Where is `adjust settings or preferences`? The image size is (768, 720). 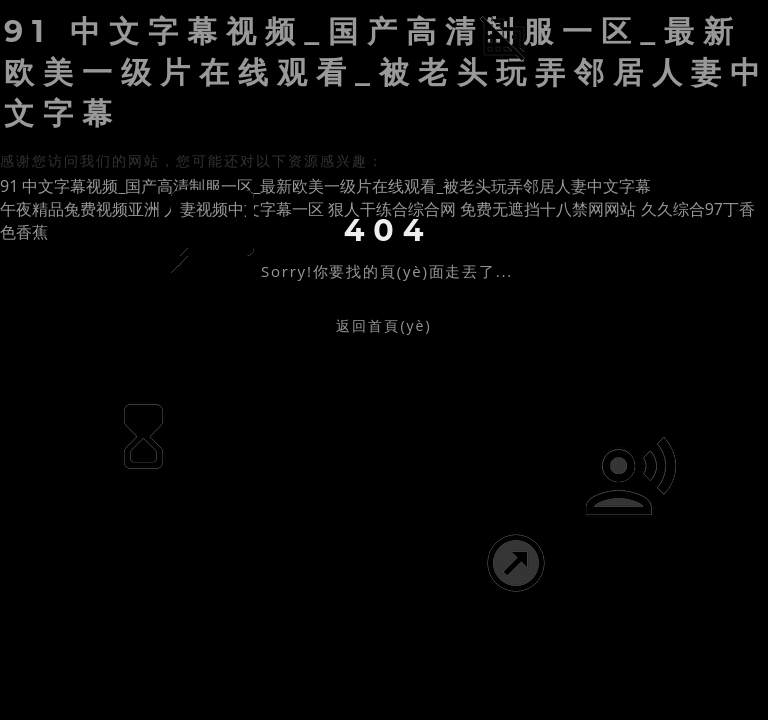
adjust settings or preferences is located at coordinates (277, 126).